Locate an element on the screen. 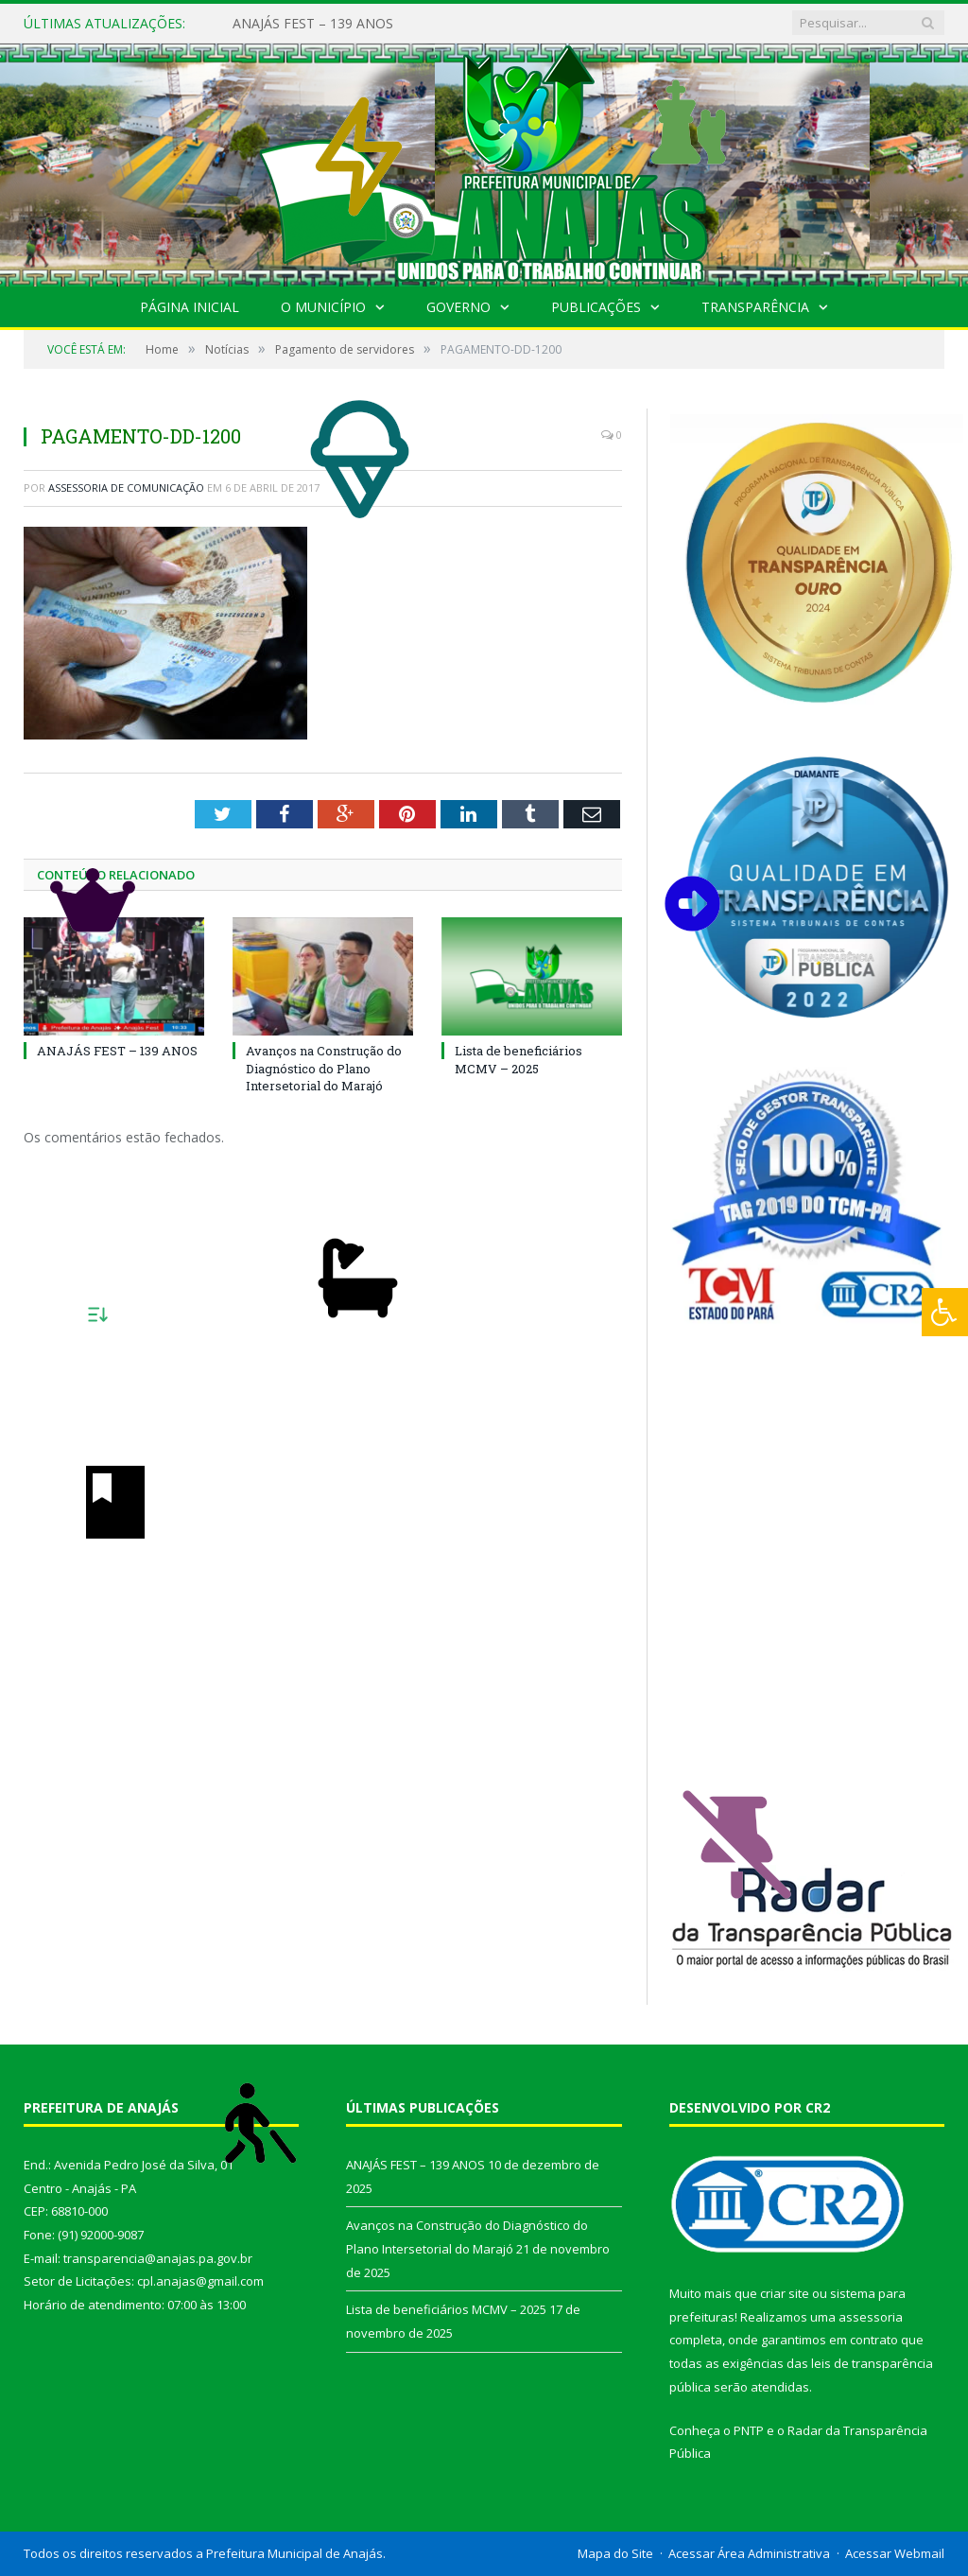 The width and height of the screenshot is (968, 2576). view bathroom amenities is located at coordinates (357, 1278).